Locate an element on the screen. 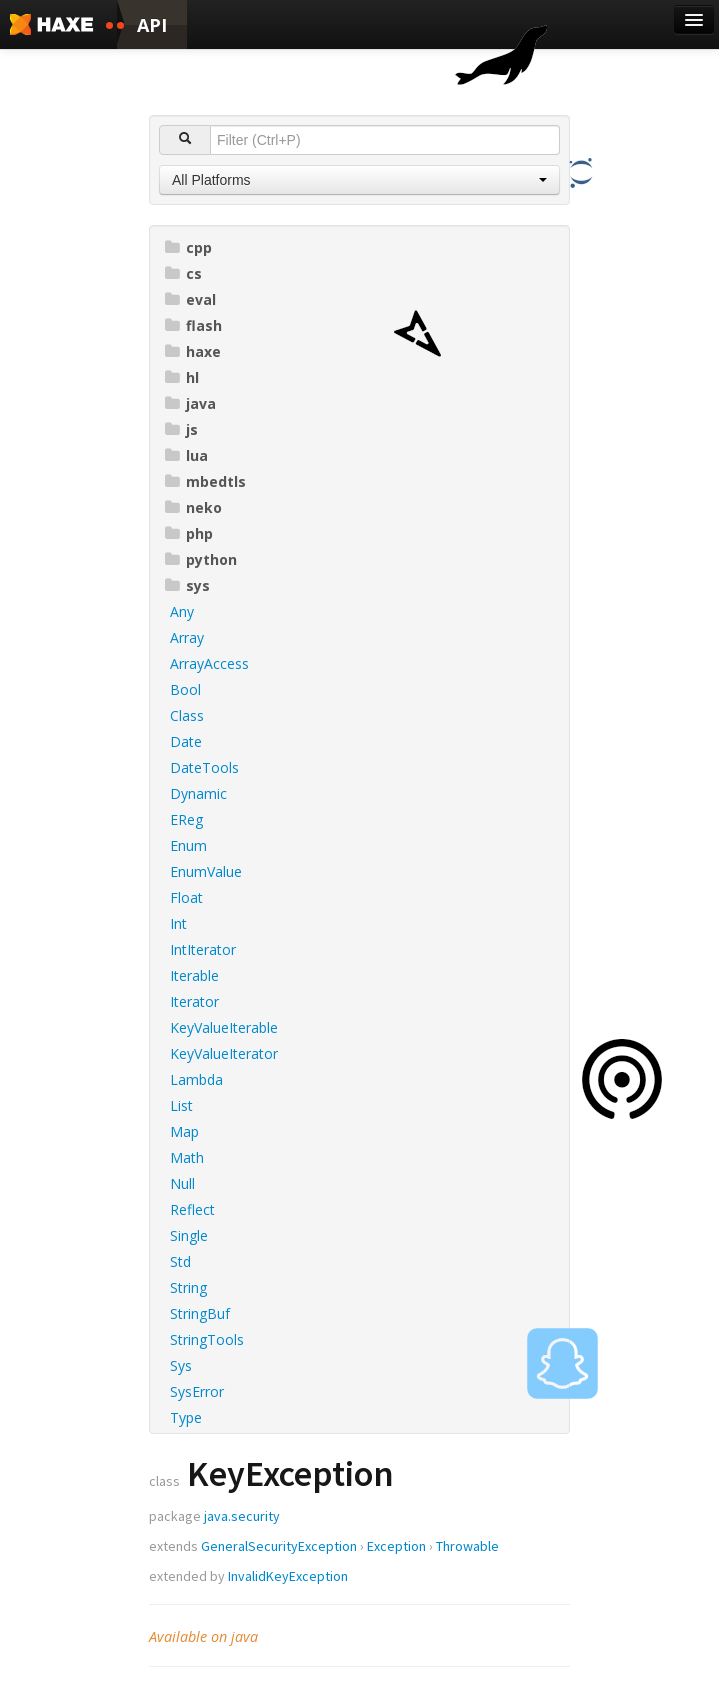 The height and width of the screenshot is (1698, 719). open Snapchat app is located at coordinates (562, 1363).